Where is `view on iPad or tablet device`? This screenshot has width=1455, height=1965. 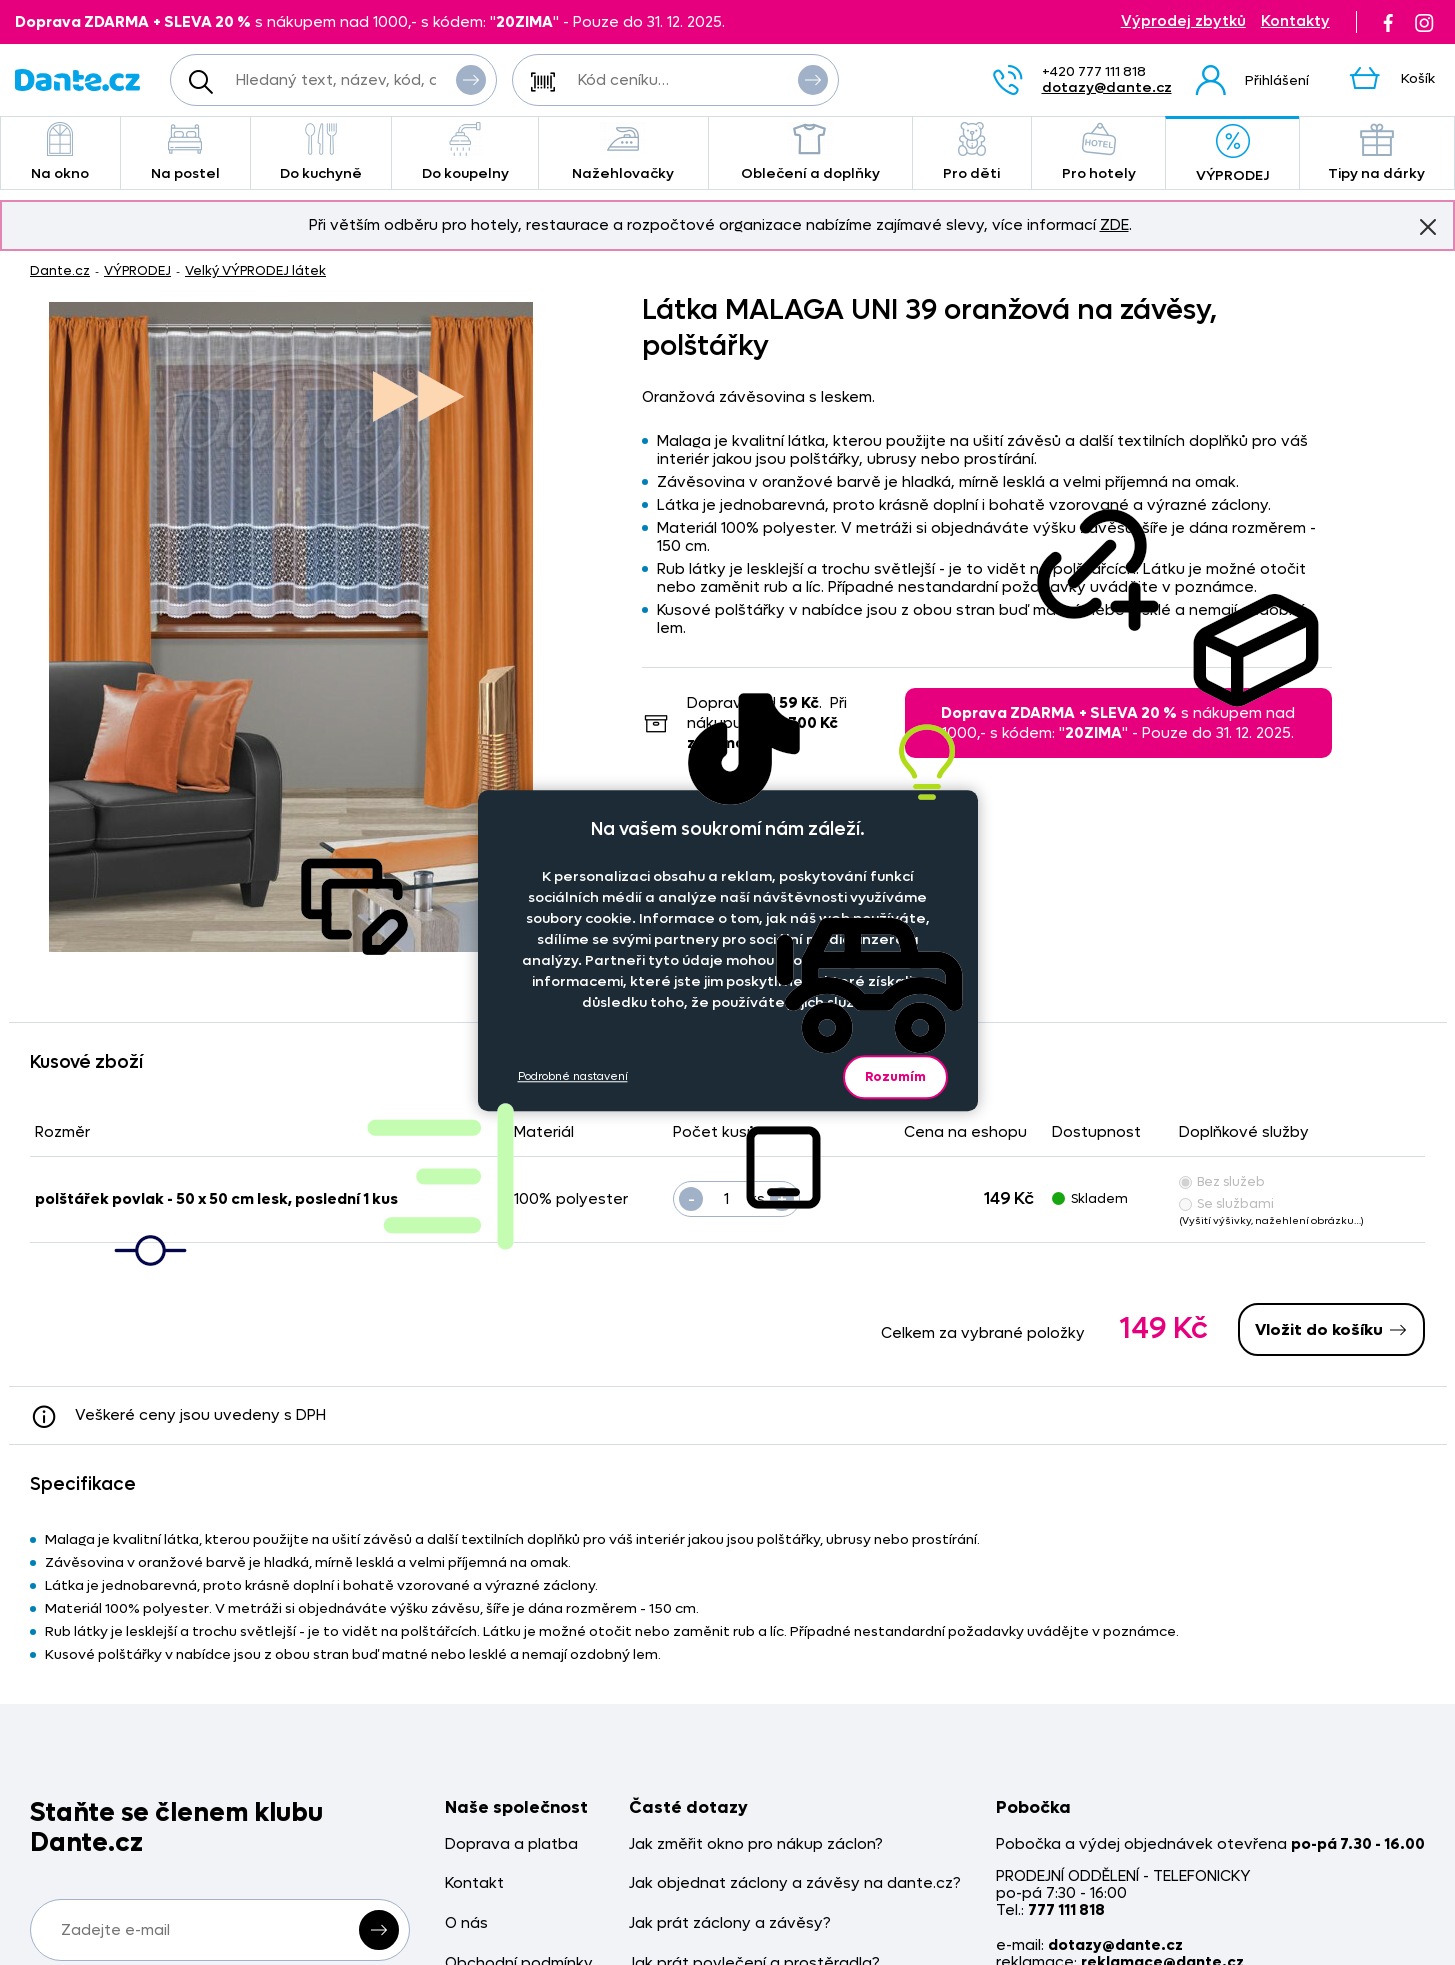 view on iPad or tablet device is located at coordinates (783, 1167).